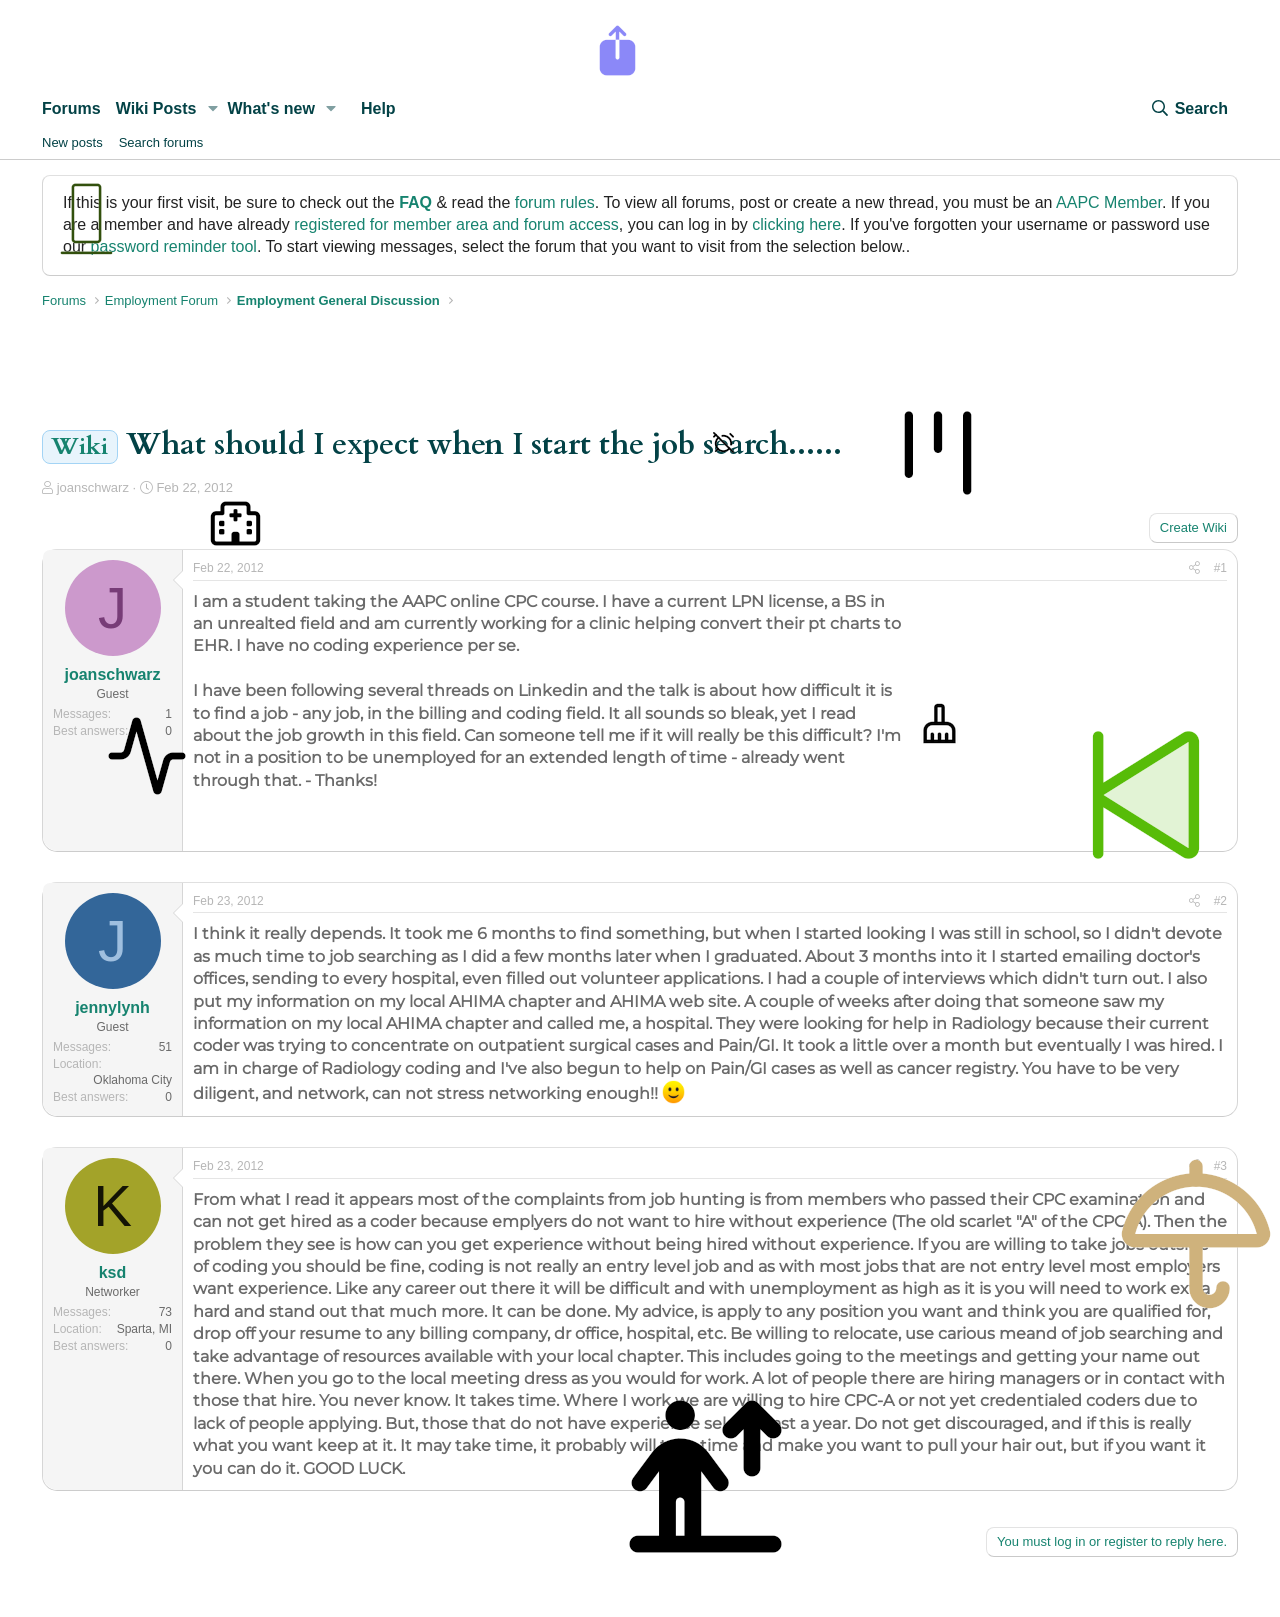 This screenshot has height=1617, width=1280. Describe the element at coordinates (1196, 1234) in the screenshot. I see `view weather protection or rain forecast` at that location.